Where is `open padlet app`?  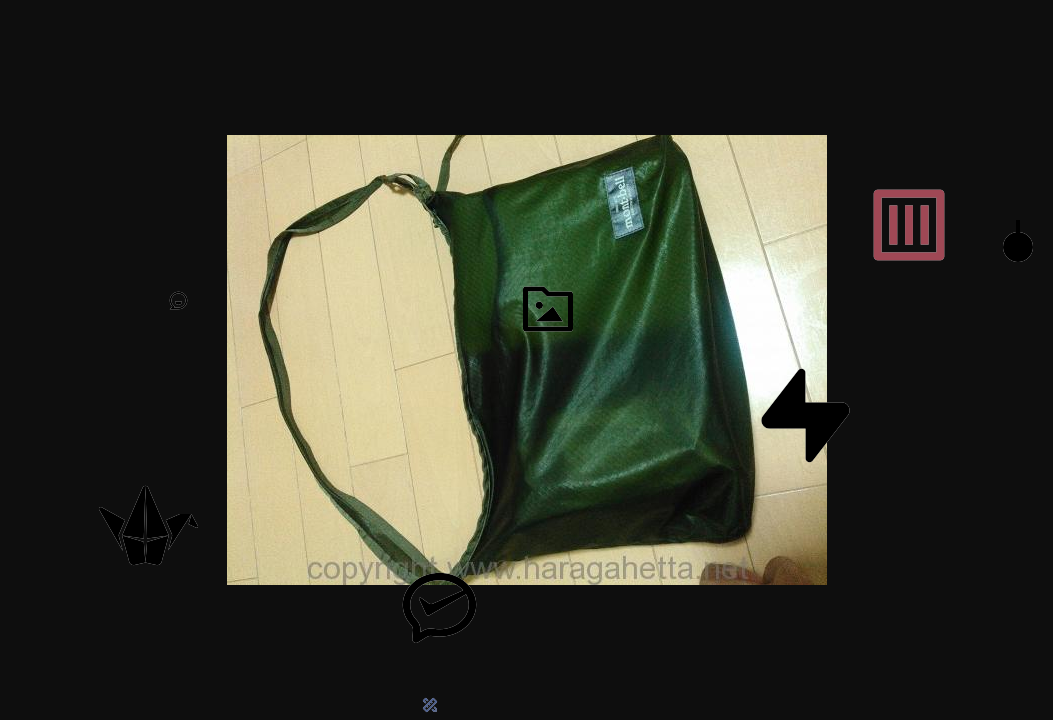 open padlet app is located at coordinates (148, 525).